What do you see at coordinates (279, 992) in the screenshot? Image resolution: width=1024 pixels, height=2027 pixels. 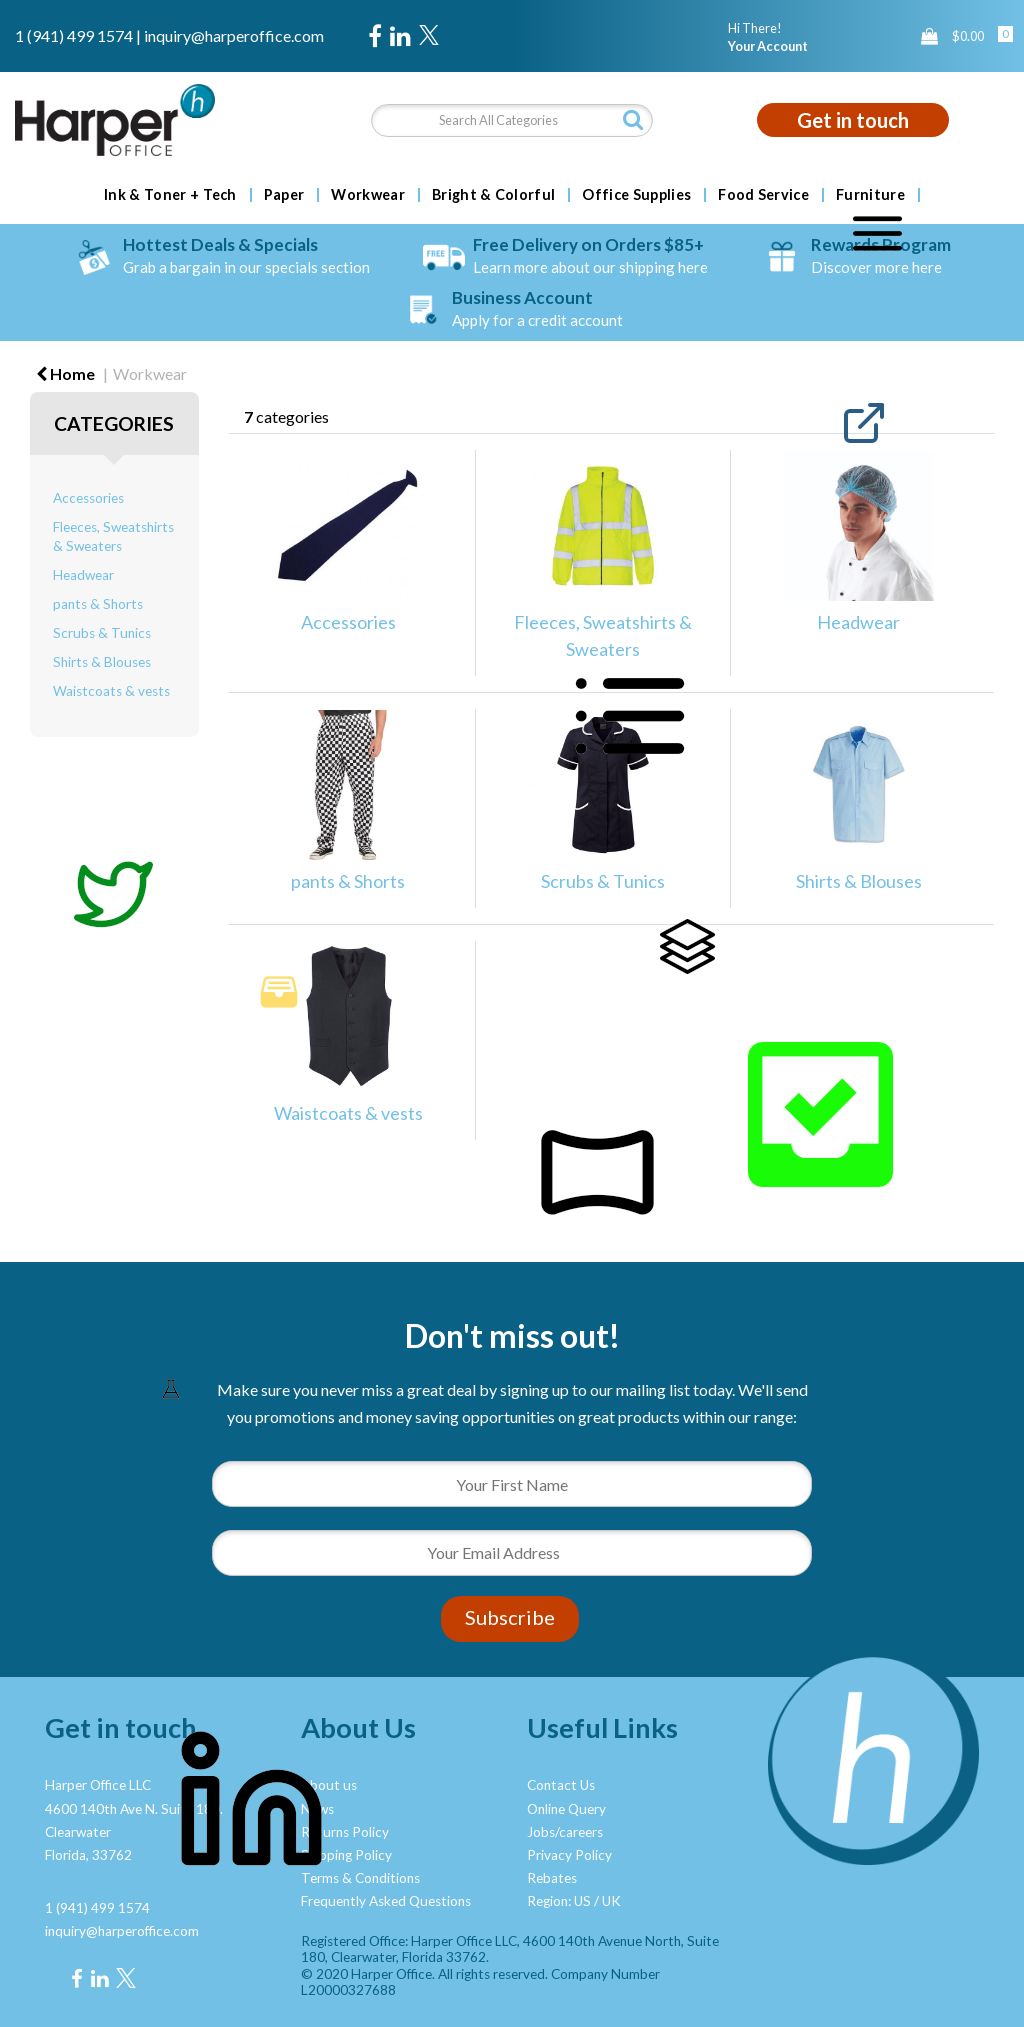 I see `view inbox or received files` at bounding box center [279, 992].